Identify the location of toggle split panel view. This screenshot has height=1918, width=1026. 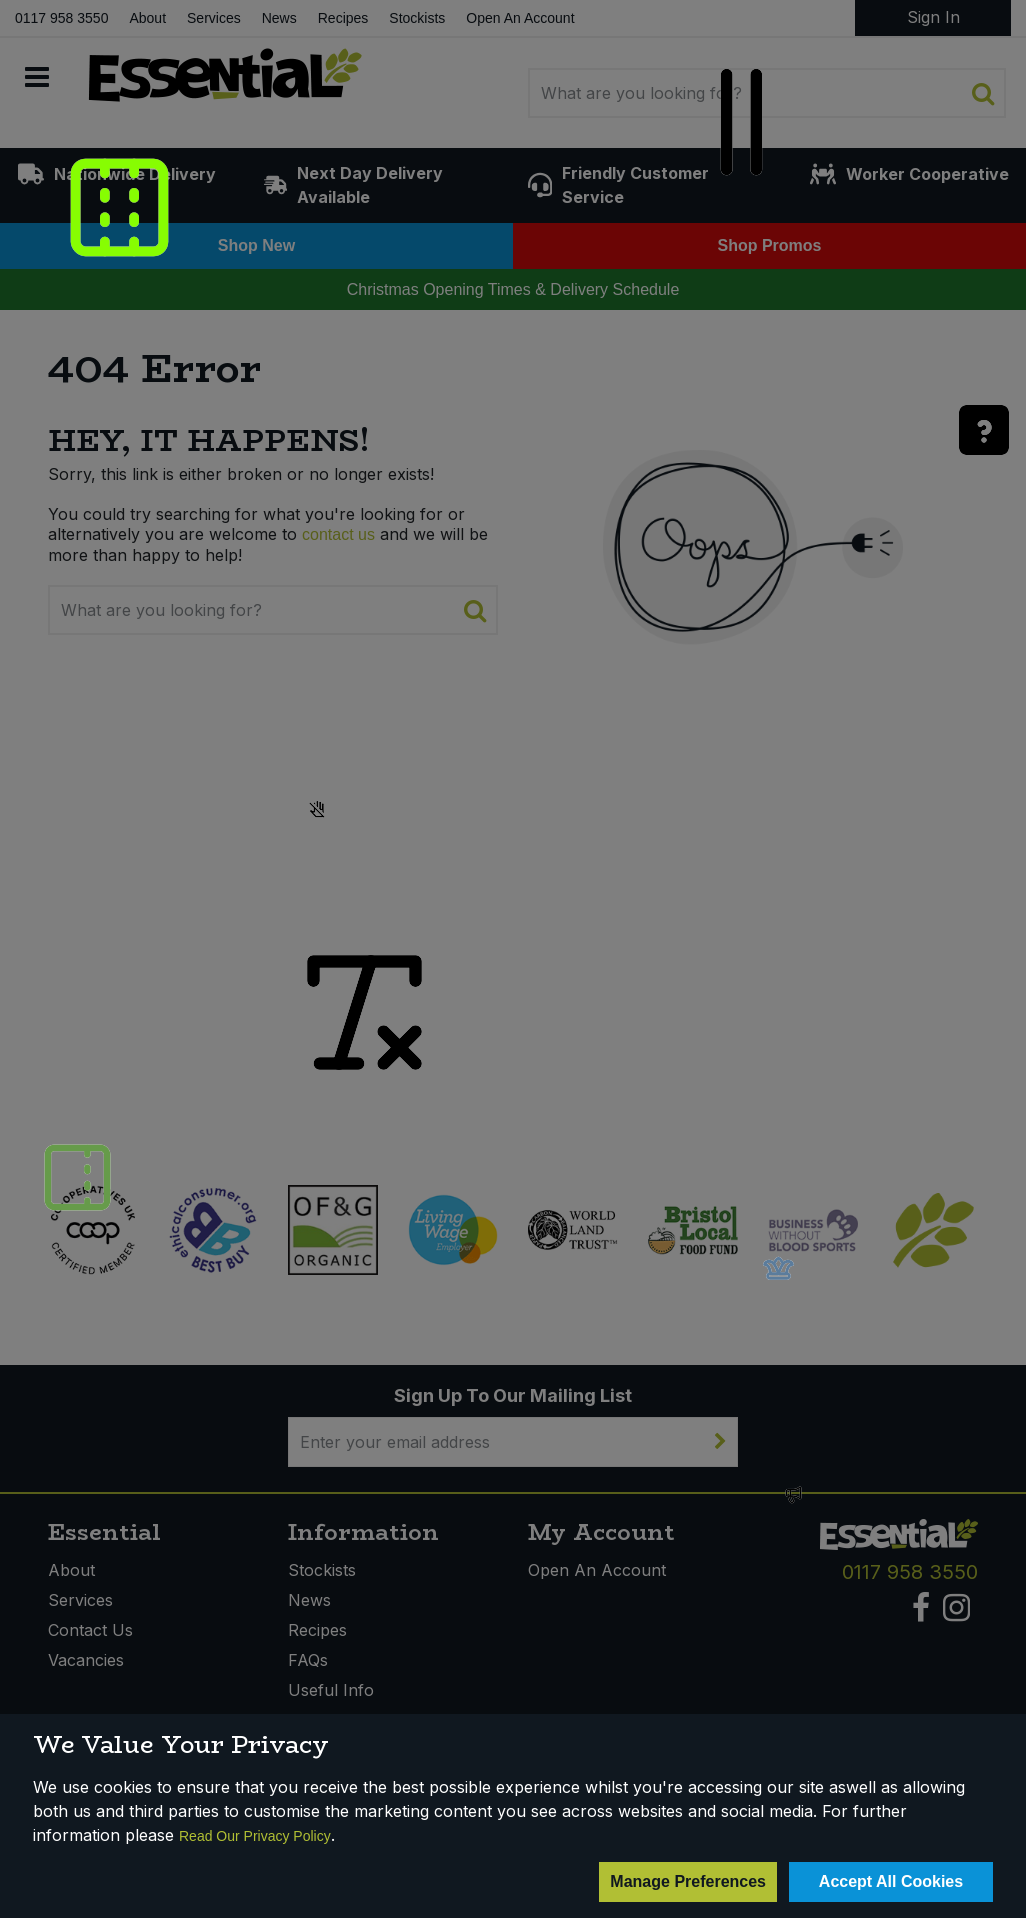
(119, 207).